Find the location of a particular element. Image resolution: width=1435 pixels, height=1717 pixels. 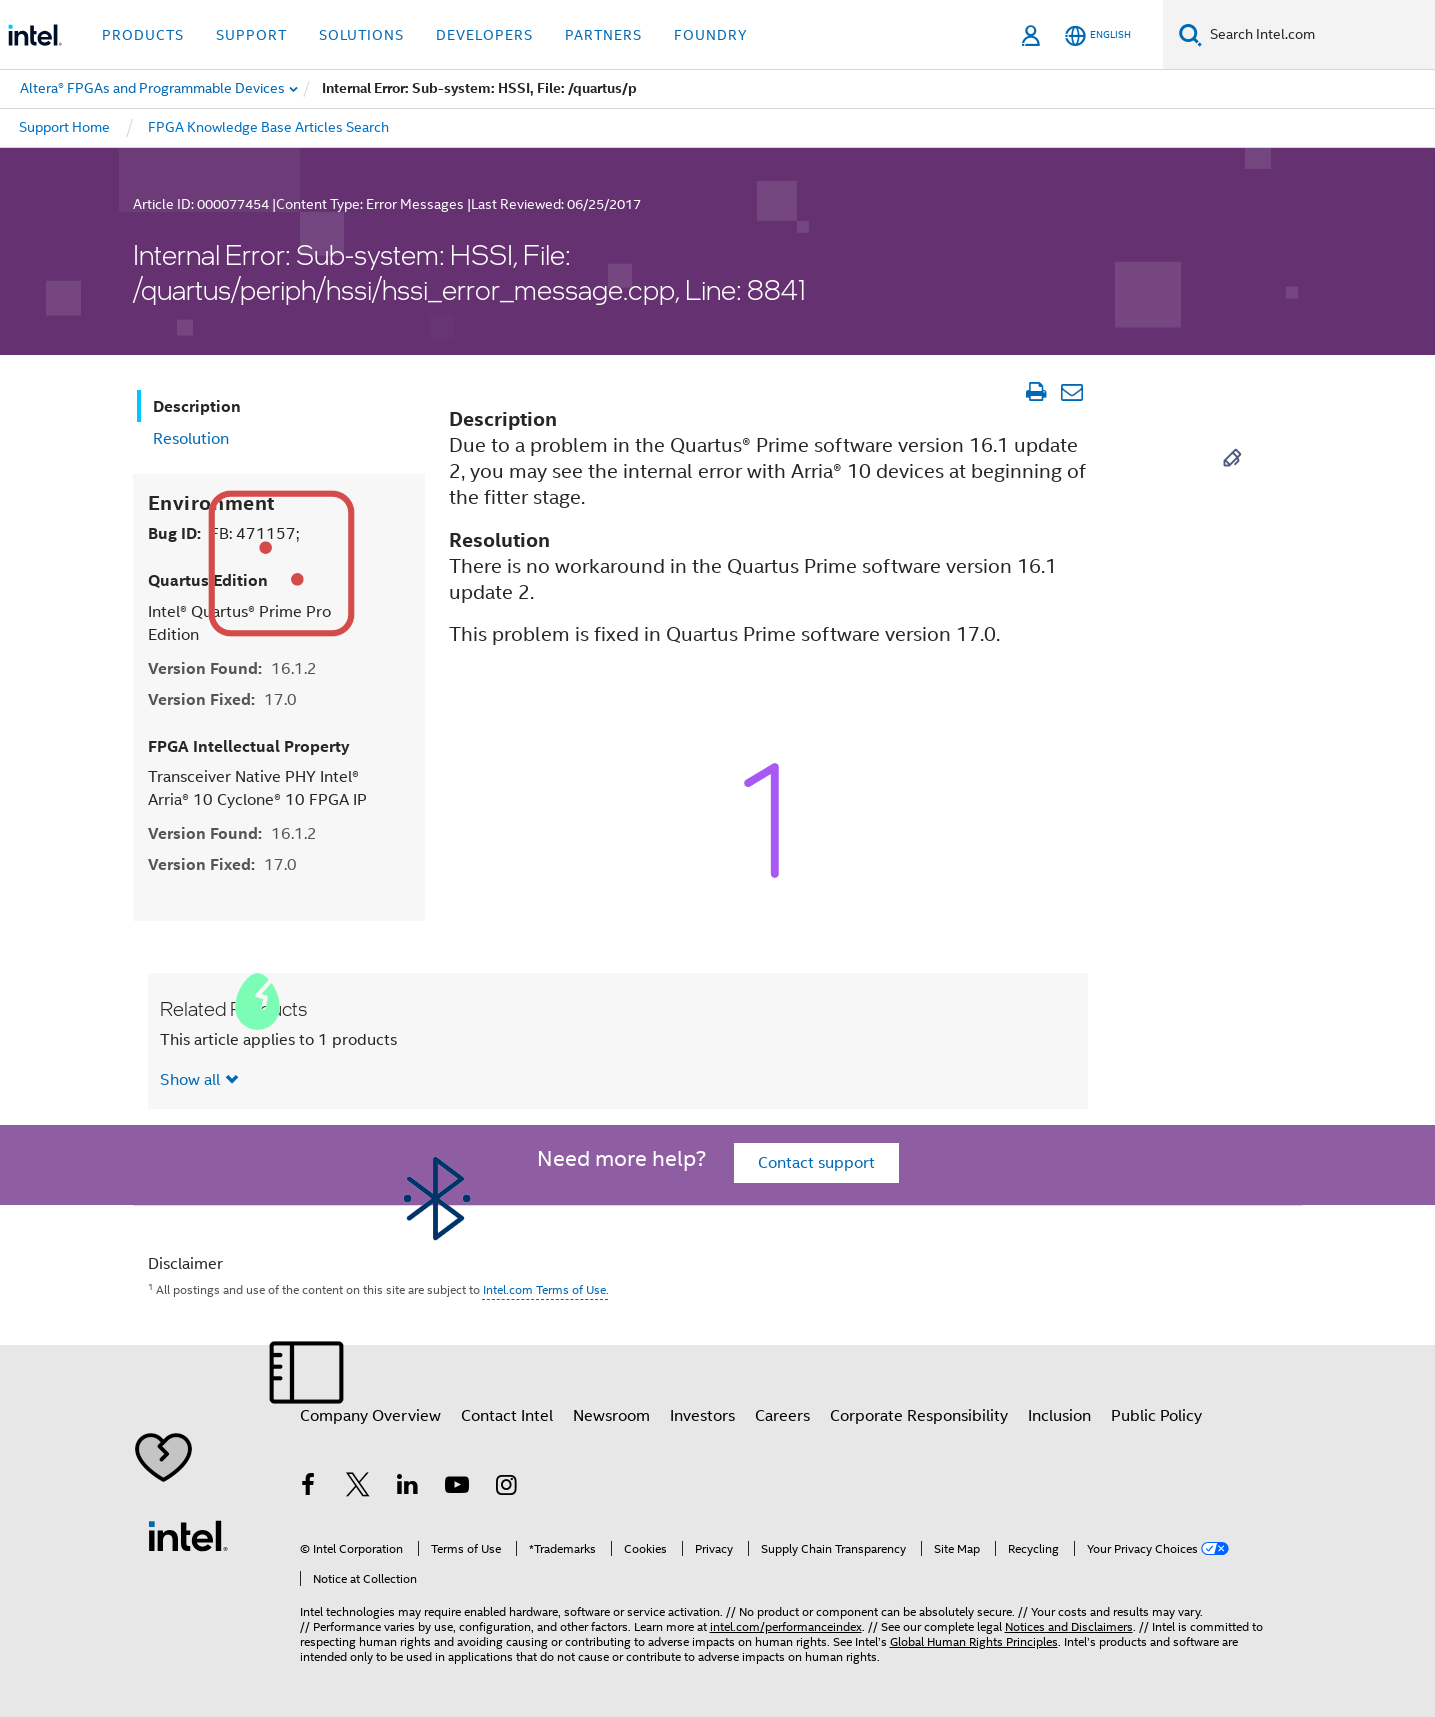

indicates first place or top ranking is located at coordinates (769, 820).